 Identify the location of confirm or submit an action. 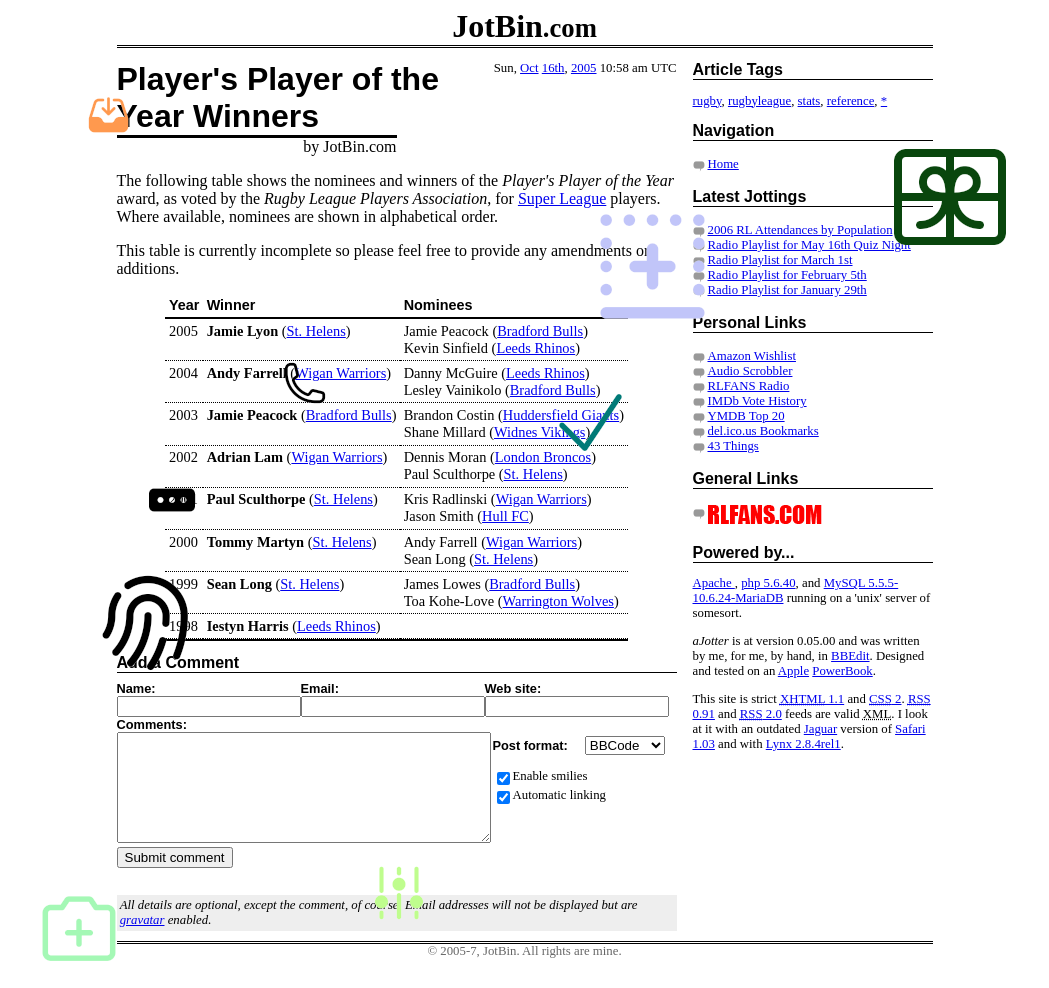
(590, 422).